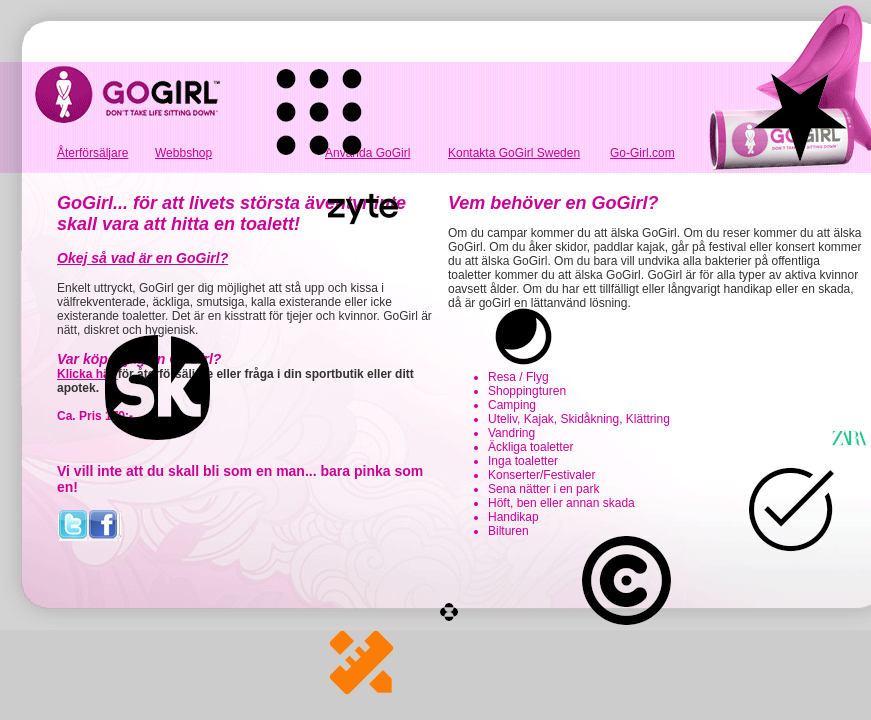 This screenshot has height=720, width=871. What do you see at coordinates (791, 509) in the screenshot?
I see `cachet status page logo` at bounding box center [791, 509].